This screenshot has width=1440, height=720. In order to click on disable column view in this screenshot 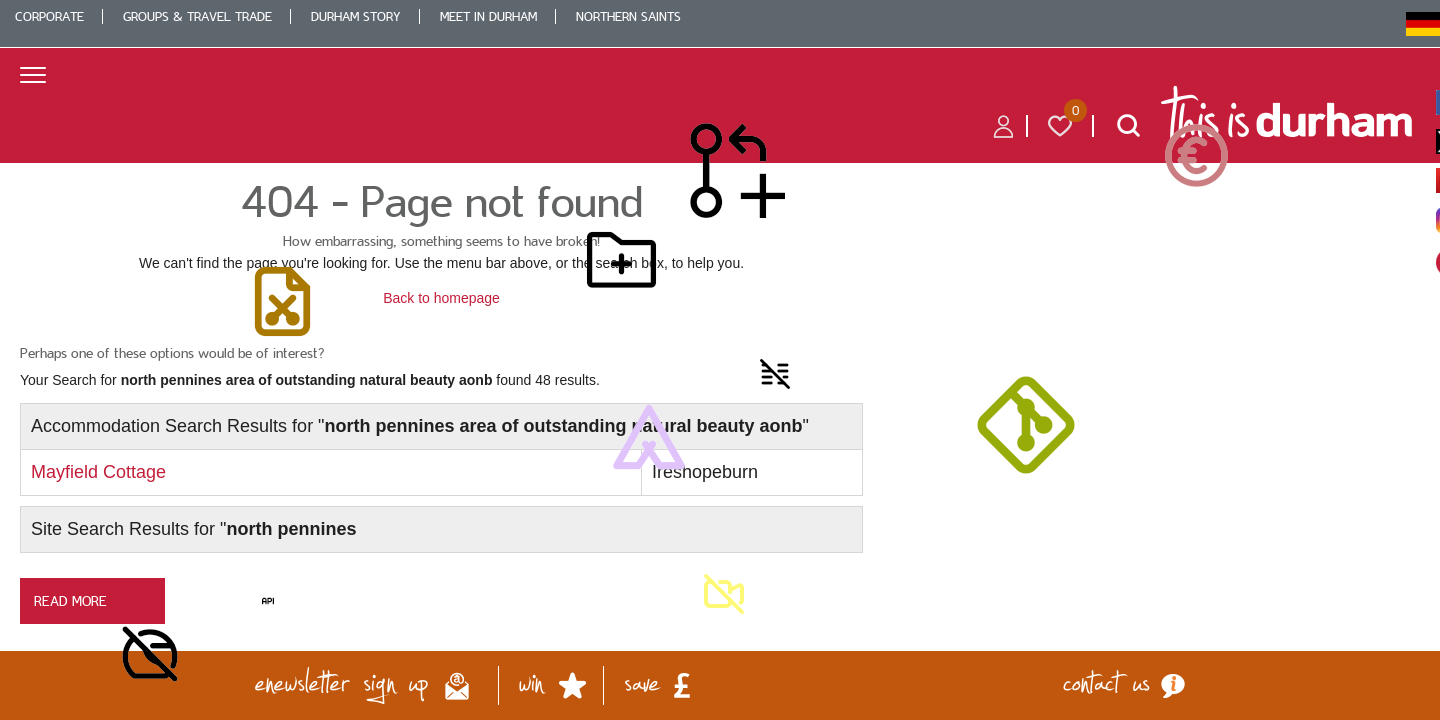, I will do `click(775, 374)`.